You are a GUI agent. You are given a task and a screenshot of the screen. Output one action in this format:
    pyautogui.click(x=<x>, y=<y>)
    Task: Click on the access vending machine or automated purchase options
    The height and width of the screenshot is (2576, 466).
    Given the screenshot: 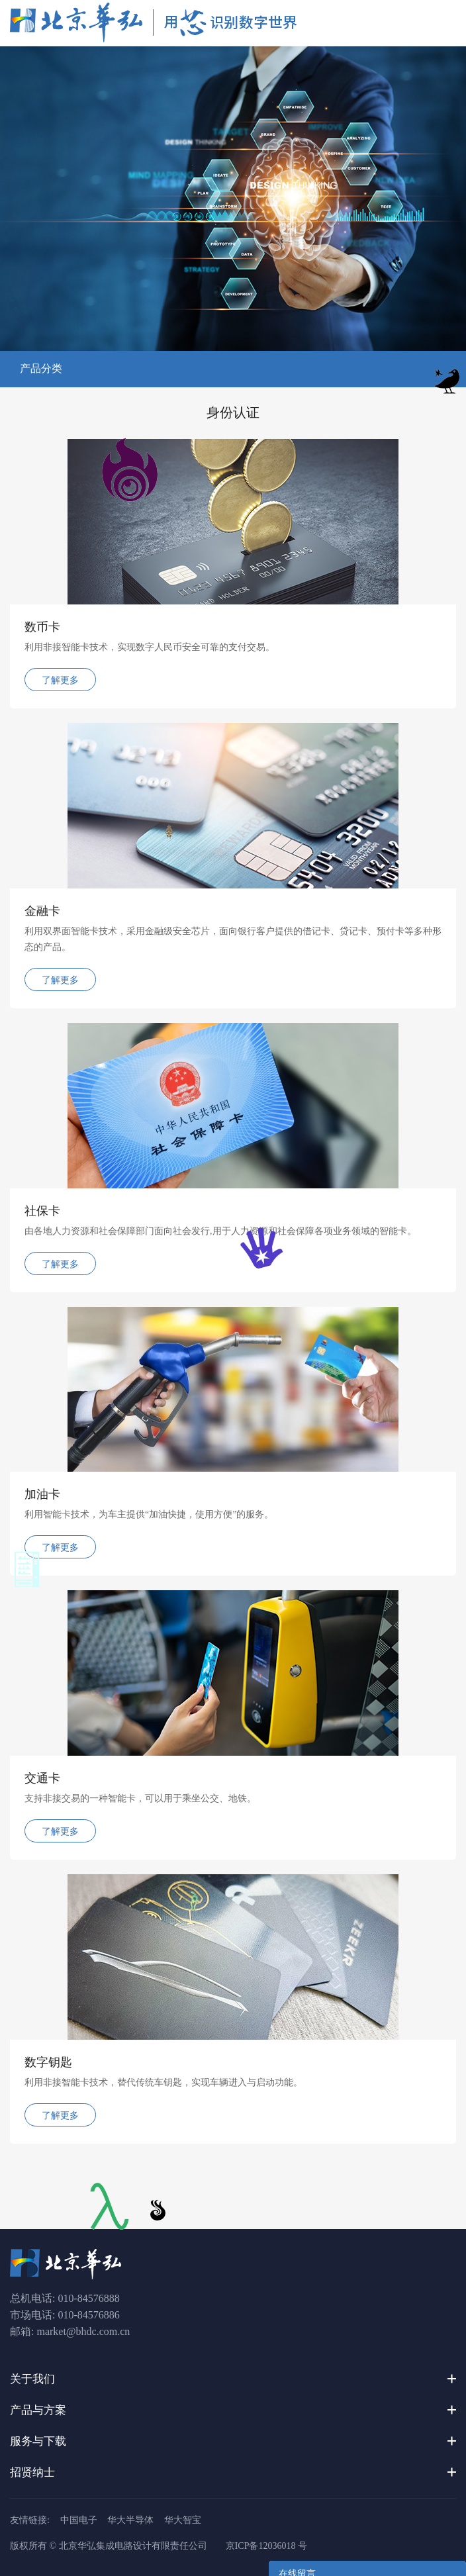 What is the action you would take?
    pyautogui.click(x=26, y=1569)
    